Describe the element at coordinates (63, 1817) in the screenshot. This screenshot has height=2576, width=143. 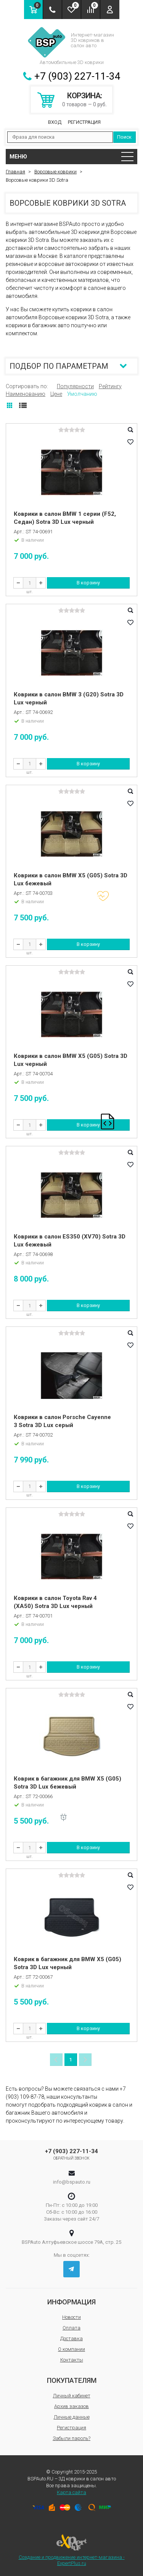
I see `indicates device is currently charging` at that location.